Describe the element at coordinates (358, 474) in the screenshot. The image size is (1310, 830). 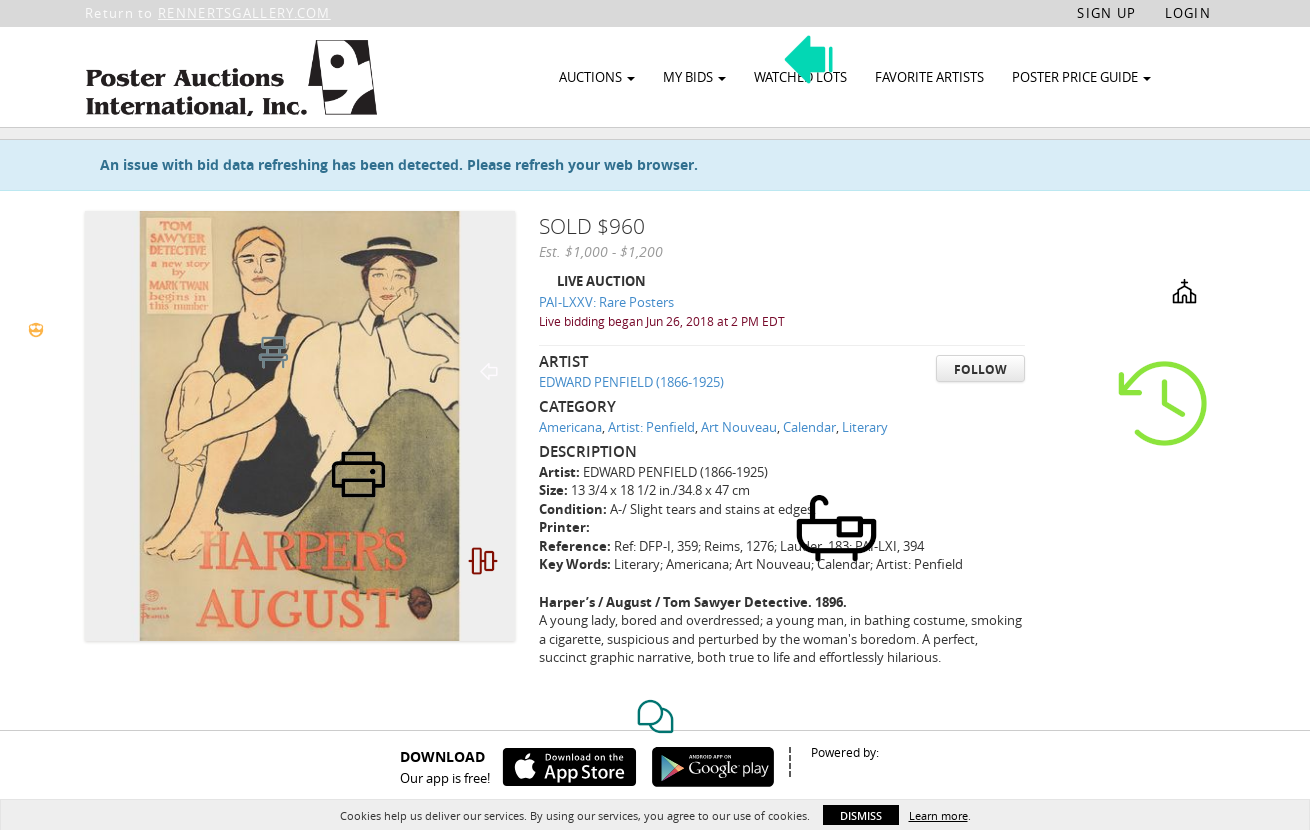
I see `print the current document` at that location.